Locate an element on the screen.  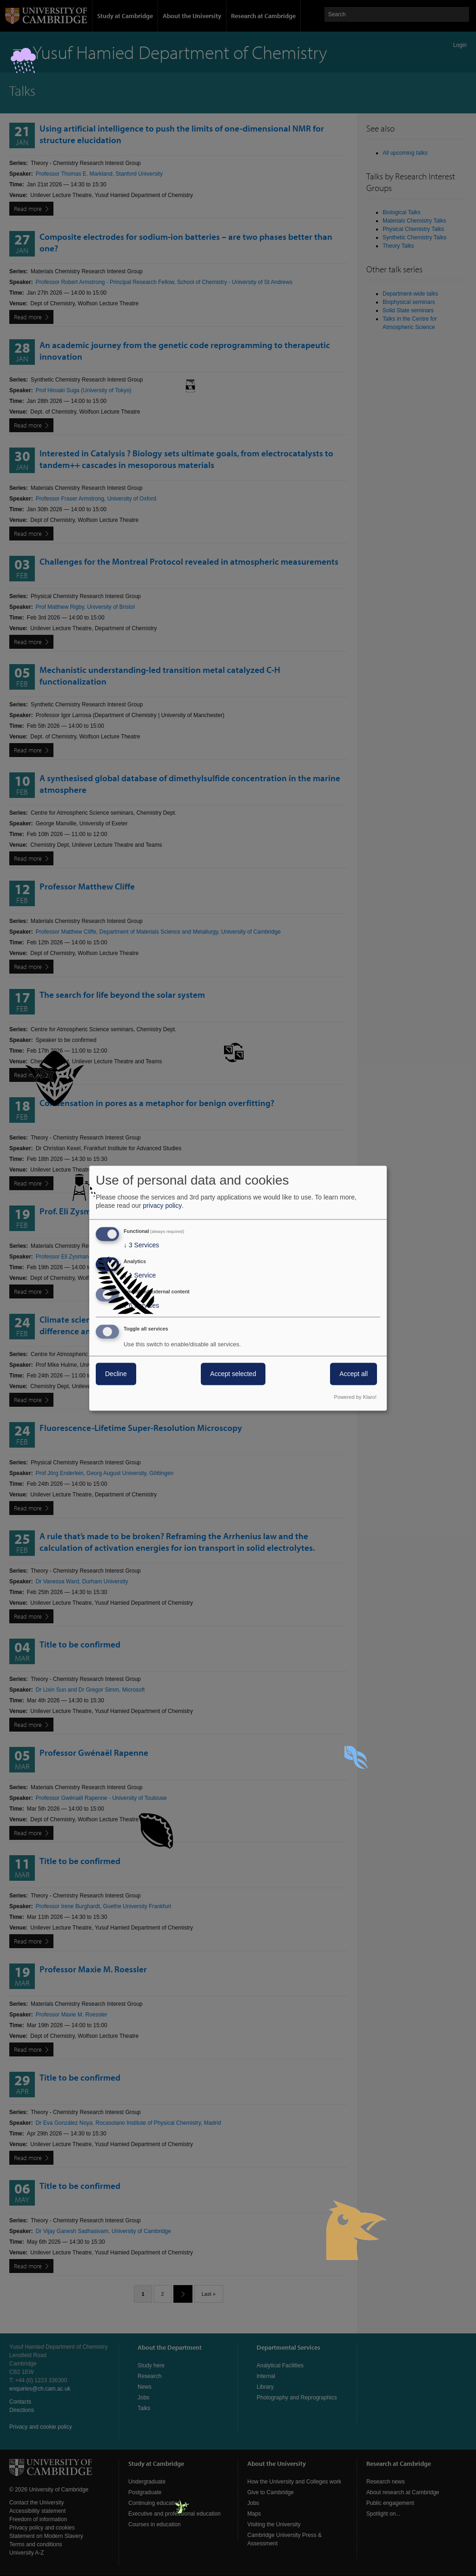
select goblin character or enemy type is located at coordinates (54, 1078).